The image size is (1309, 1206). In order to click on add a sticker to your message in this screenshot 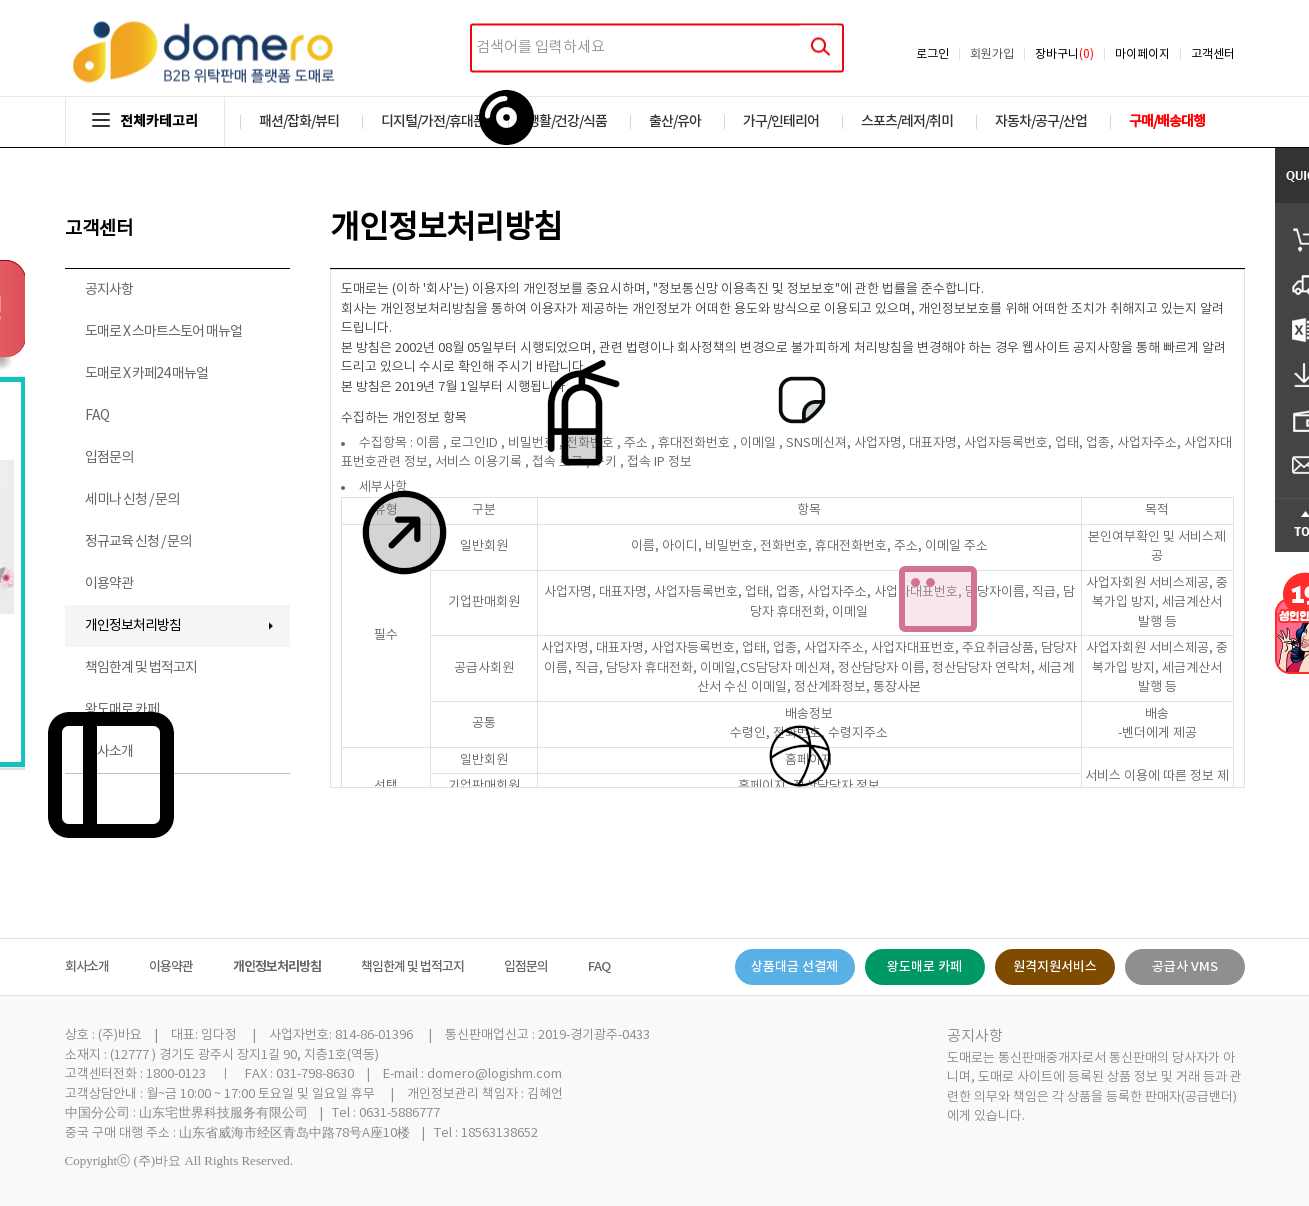, I will do `click(802, 400)`.